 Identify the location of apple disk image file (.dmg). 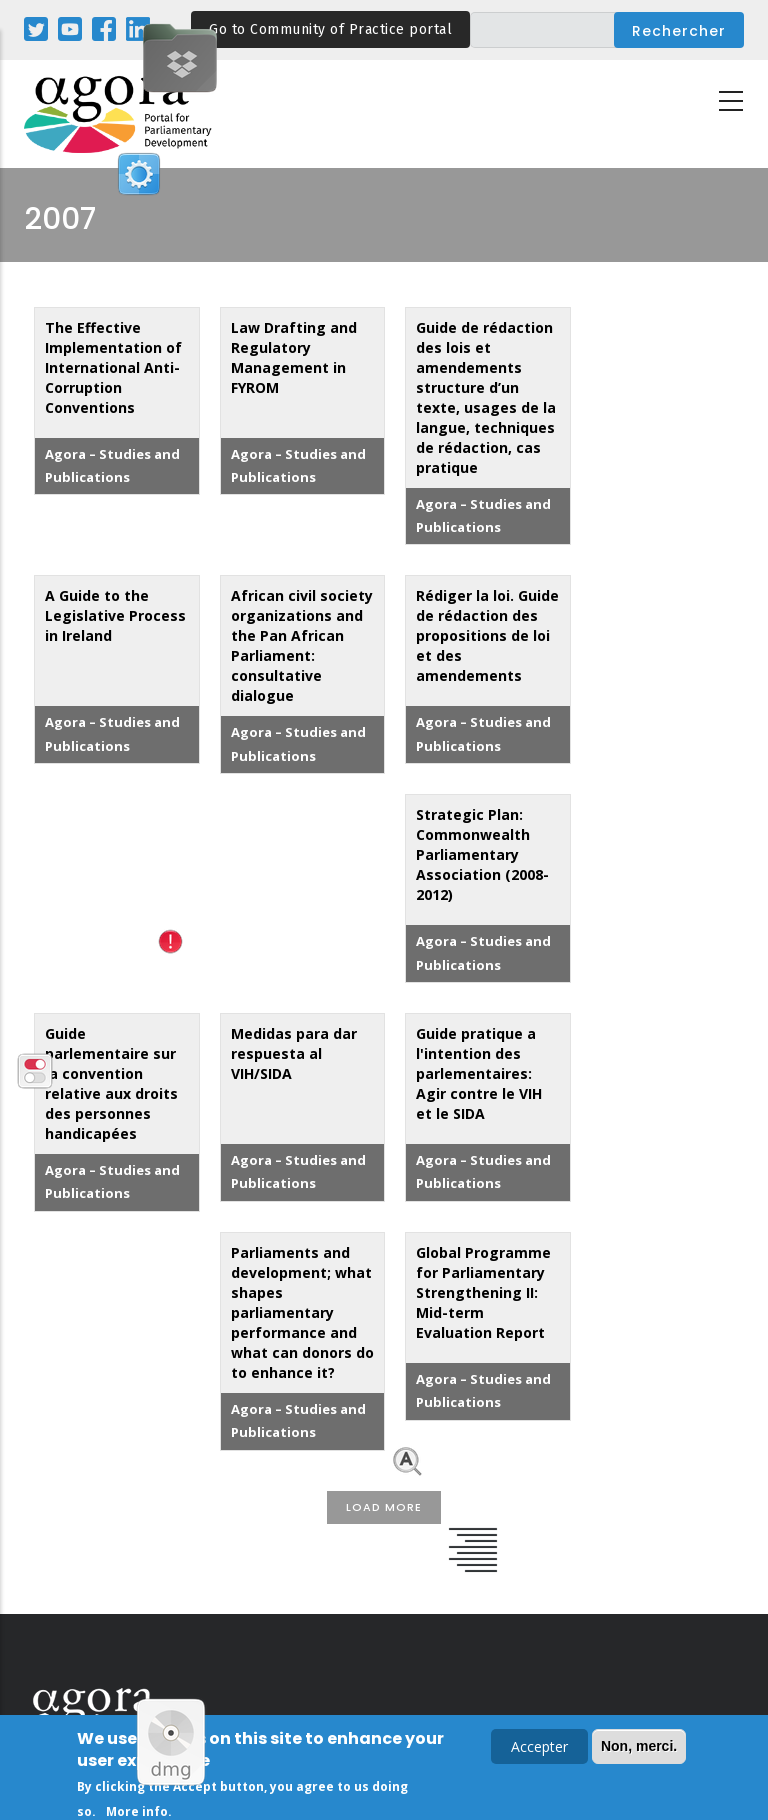
(171, 1742).